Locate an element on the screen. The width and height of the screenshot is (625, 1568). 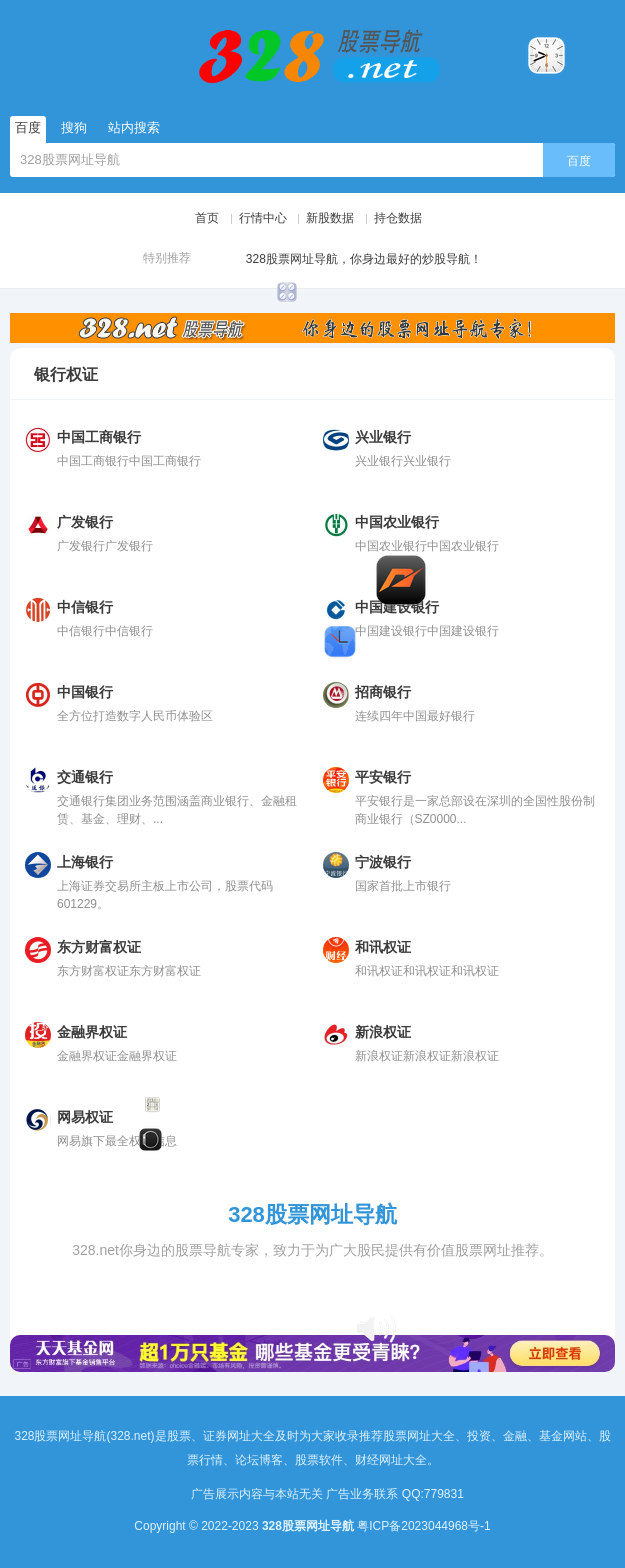
open the Apple Watch app is located at coordinates (150, 1139).